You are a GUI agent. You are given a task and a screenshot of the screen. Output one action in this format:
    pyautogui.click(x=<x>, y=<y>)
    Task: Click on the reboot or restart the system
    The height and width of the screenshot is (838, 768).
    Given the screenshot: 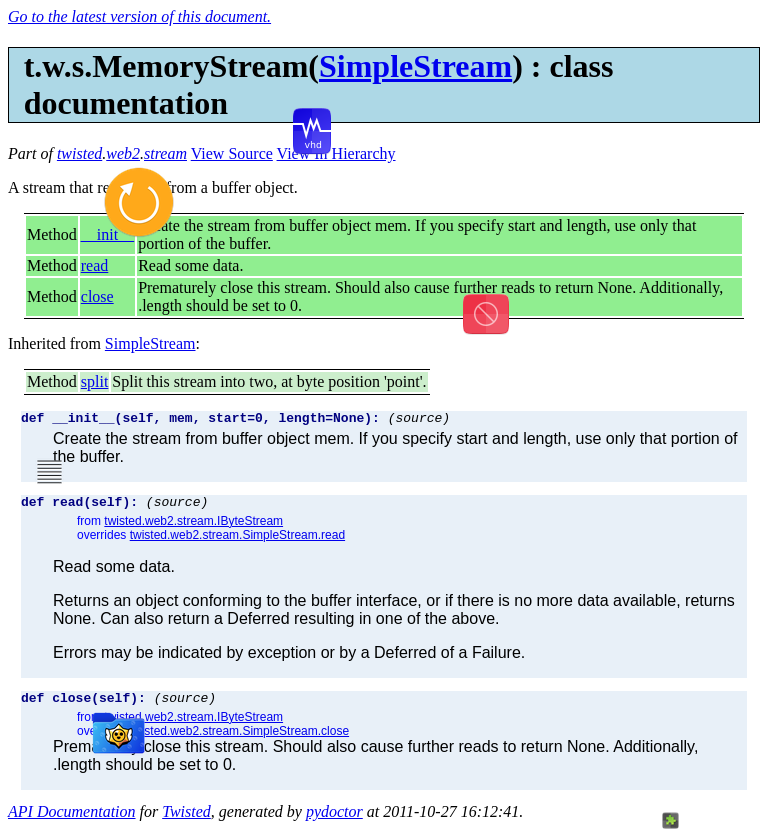 What is the action you would take?
    pyautogui.click(x=139, y=202)
    